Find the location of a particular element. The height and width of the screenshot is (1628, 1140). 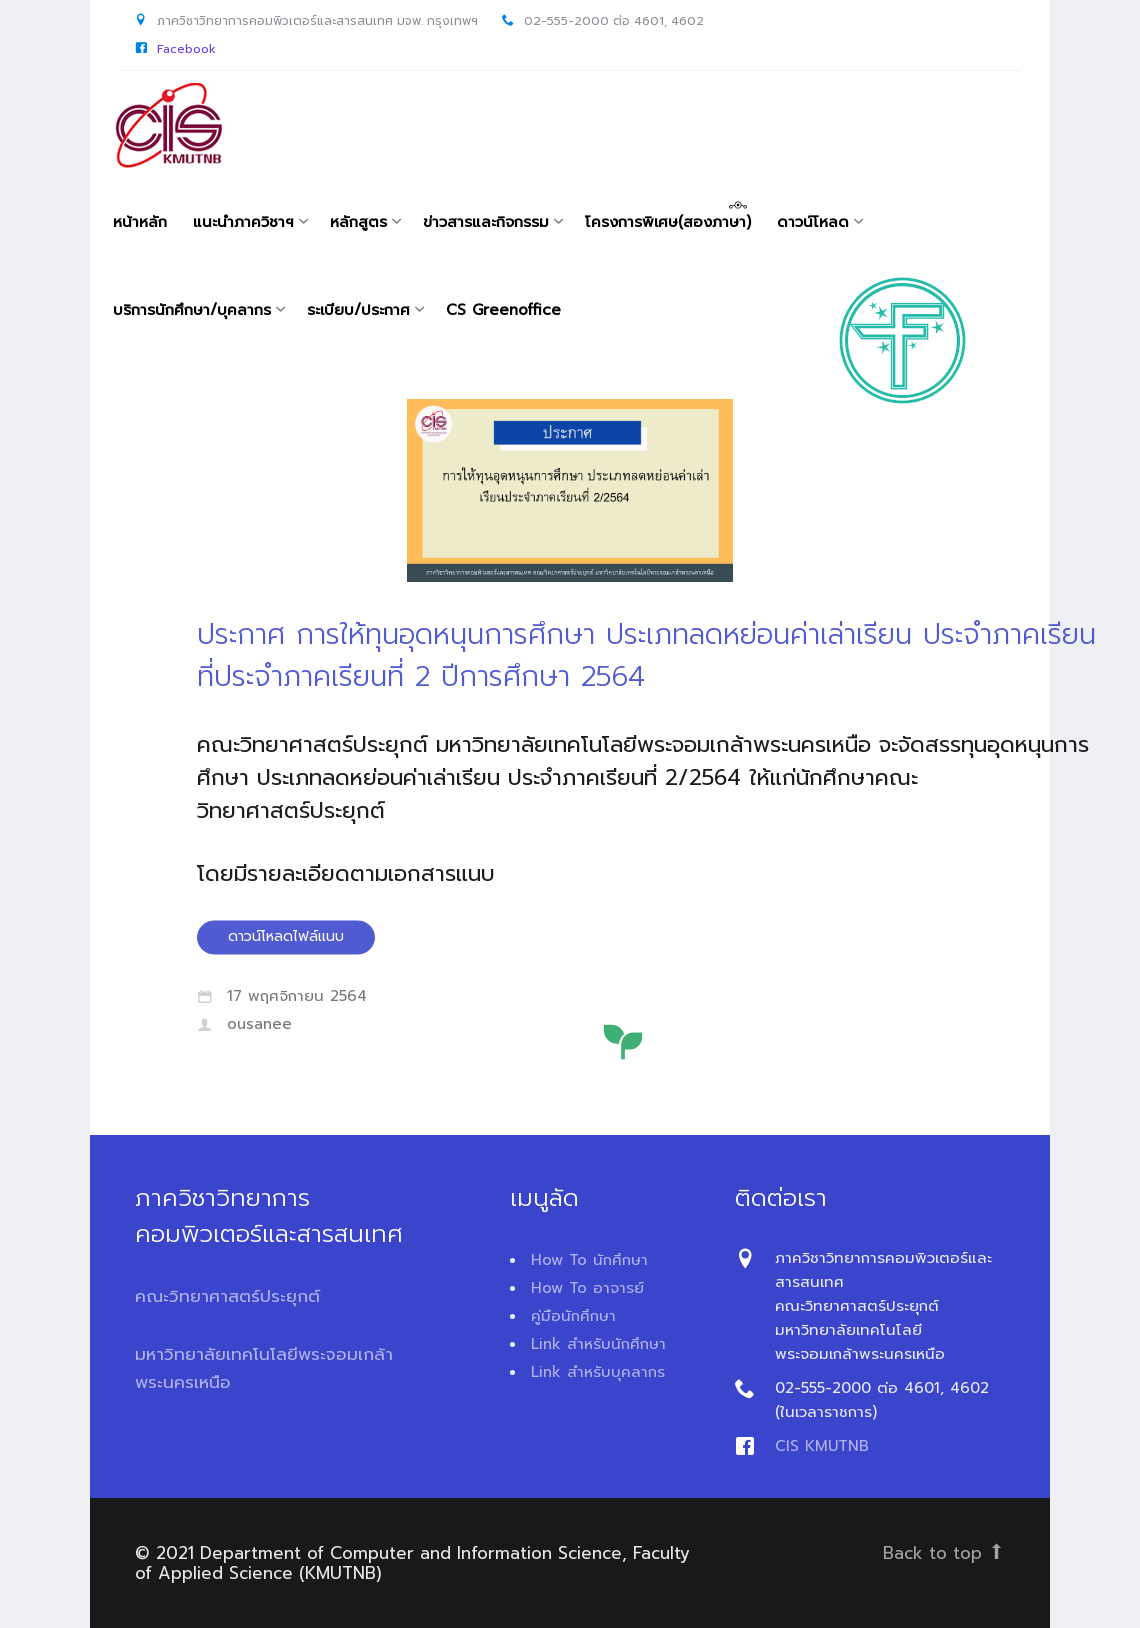

lineageos logo is located at coordinates (738, 205).